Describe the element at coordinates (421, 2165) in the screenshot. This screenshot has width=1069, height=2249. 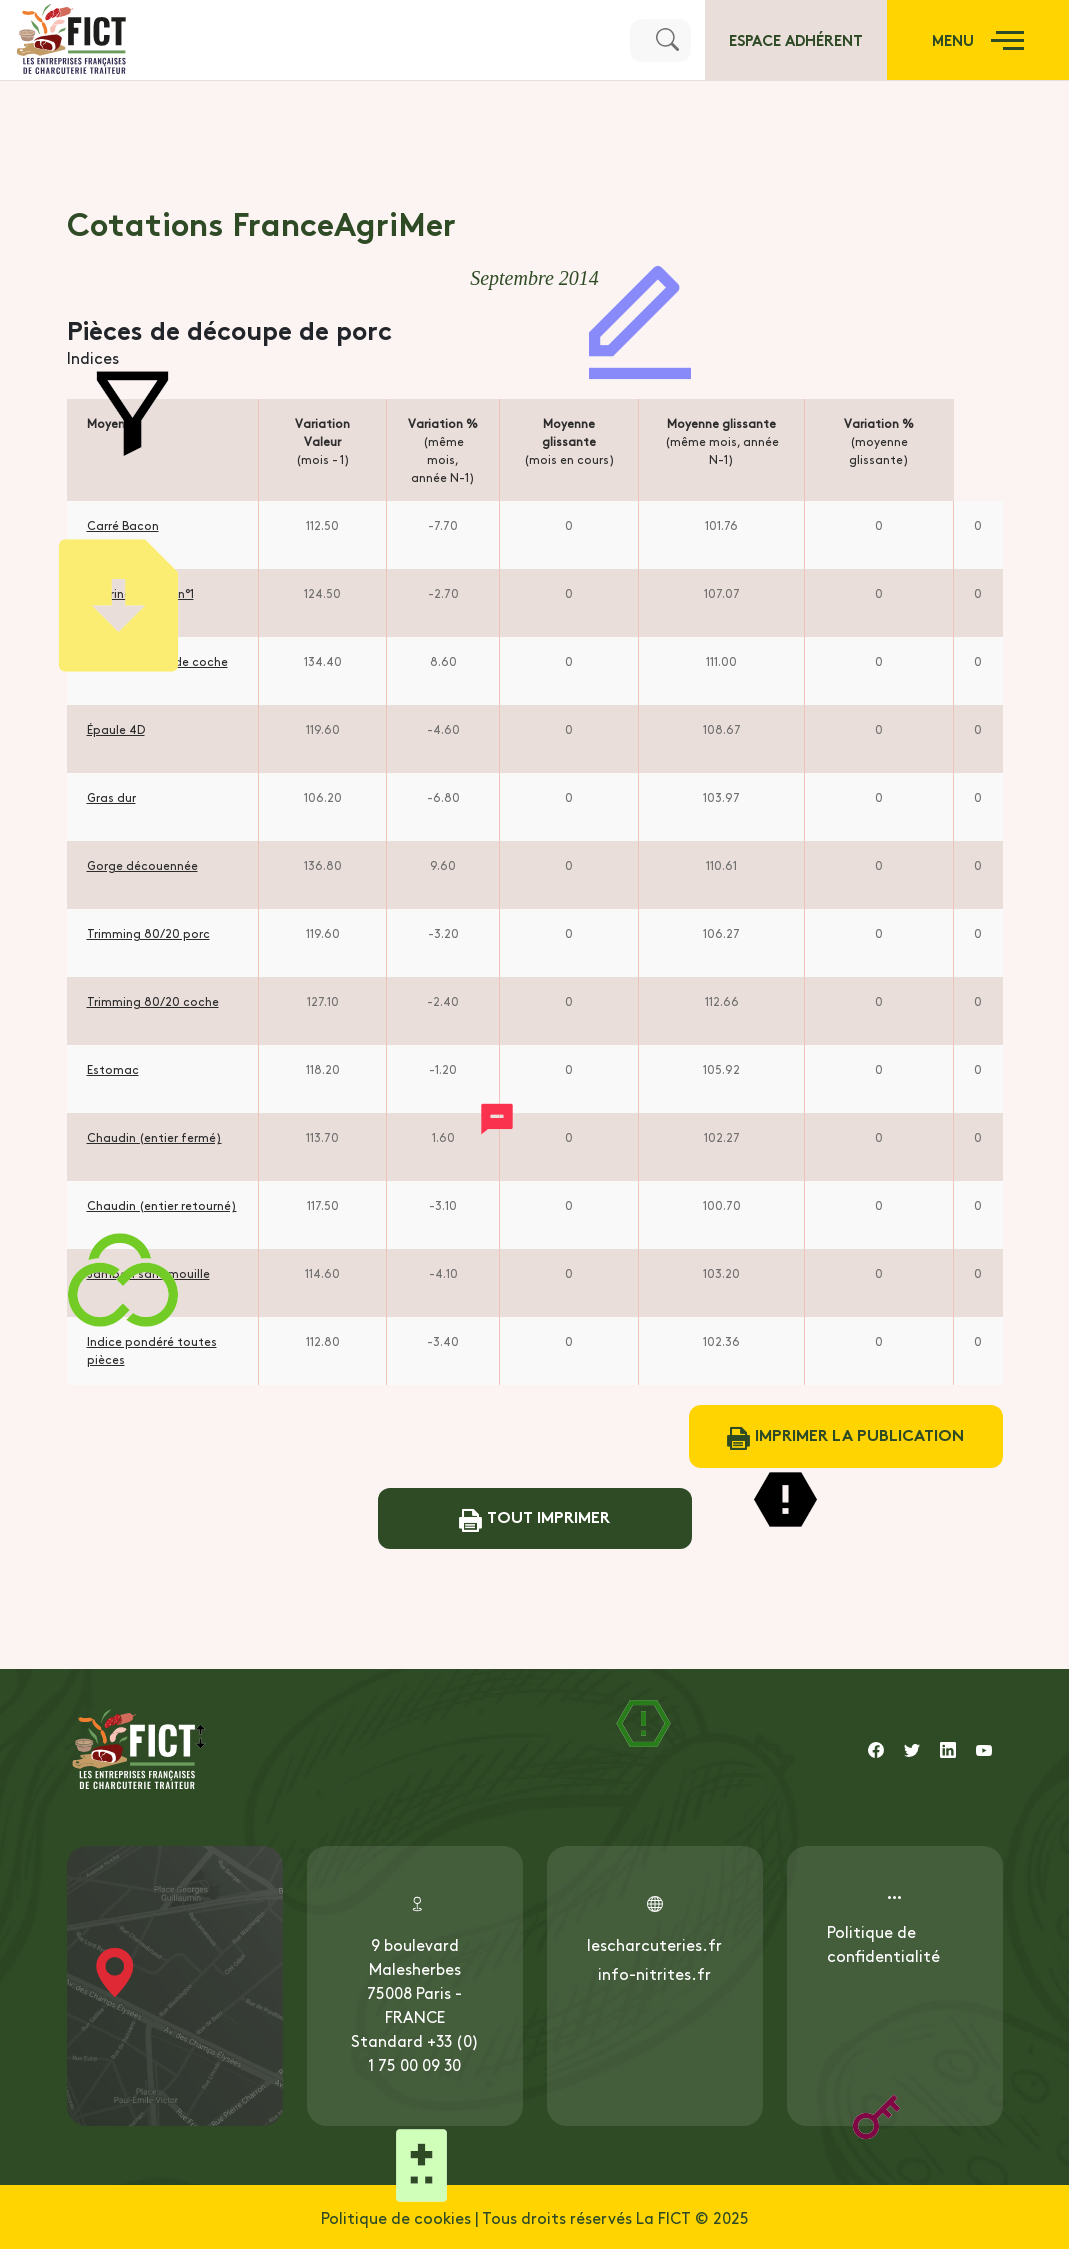
I see `access remote control functionality` at that location.